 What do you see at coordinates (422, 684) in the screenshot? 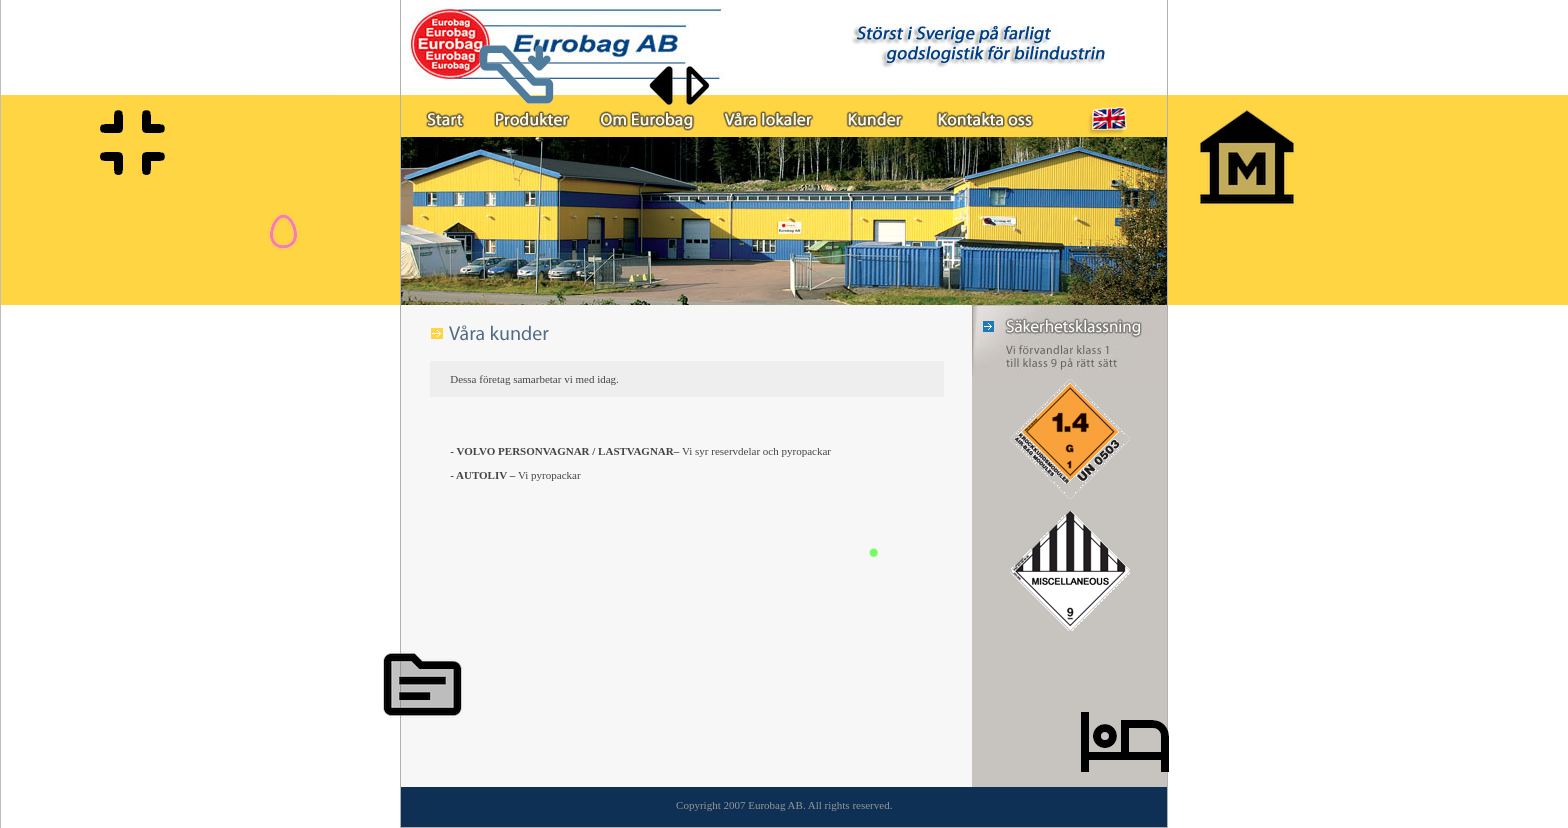
I see `access source files or documents` at bounding box center [422, 684].